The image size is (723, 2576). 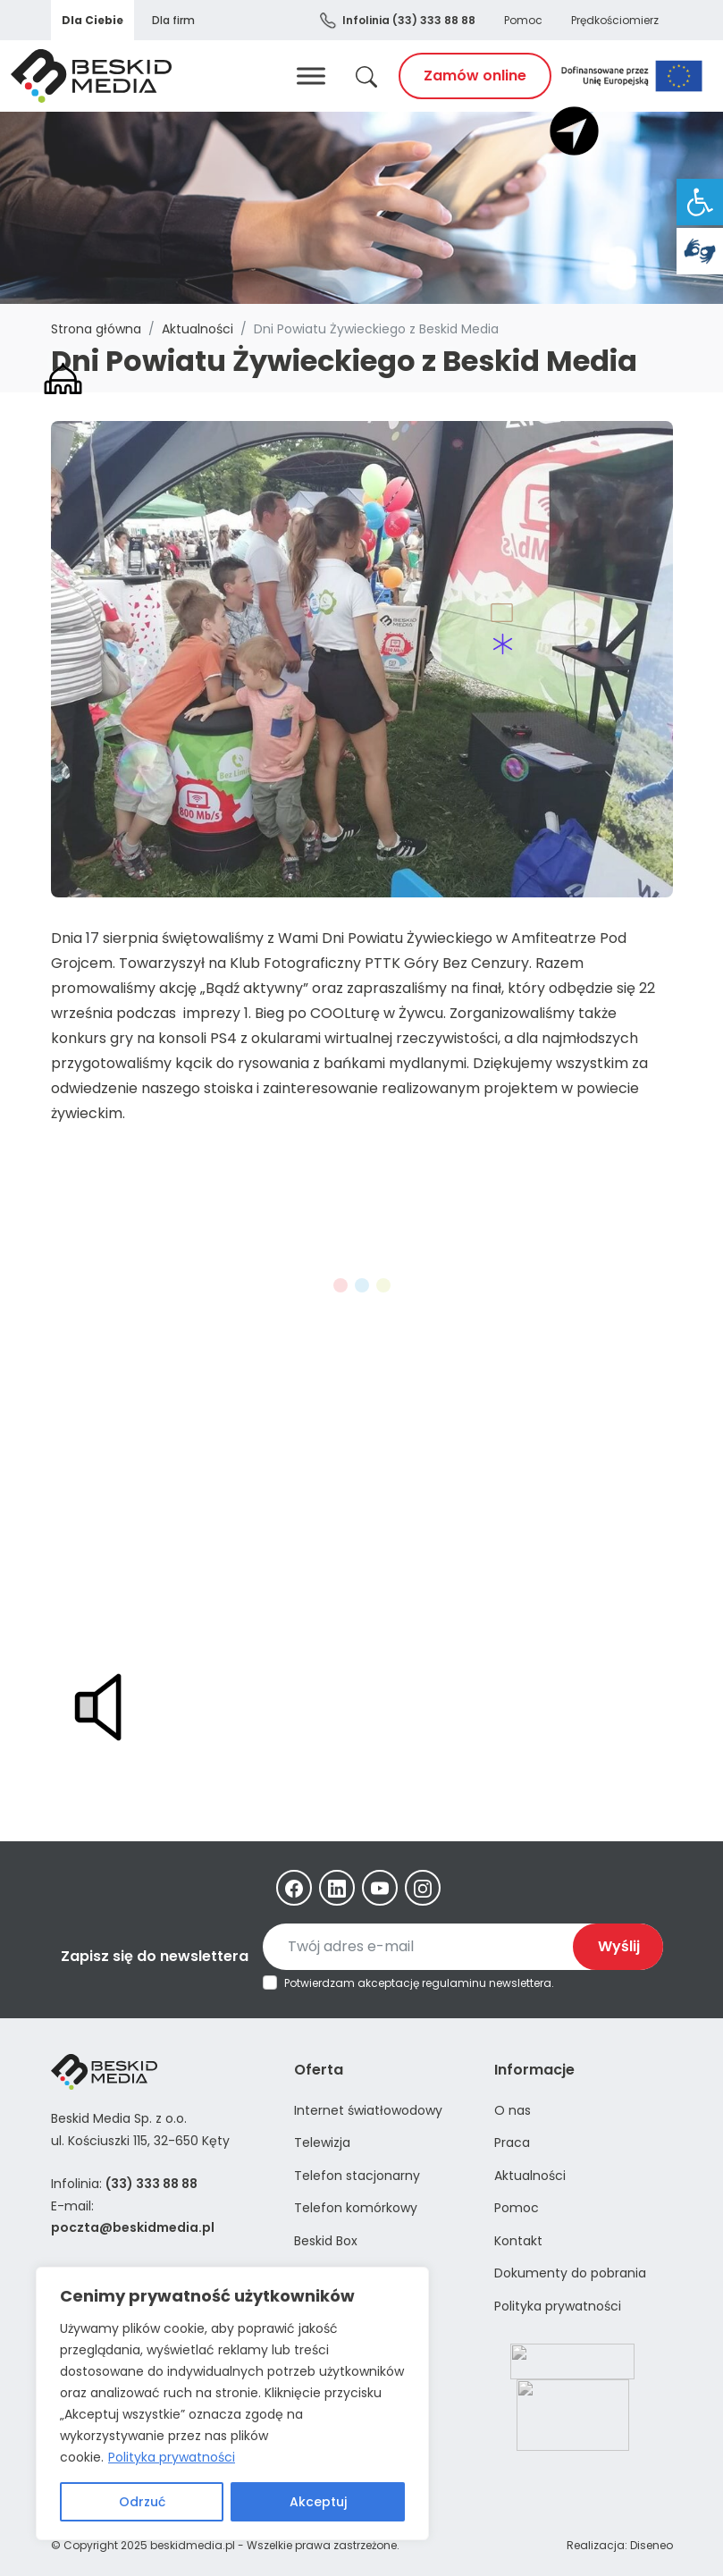 What do you see at coordinates (574, 130) in the screenshot?
I see `navigate to current location` at bounding box center [574, 130].